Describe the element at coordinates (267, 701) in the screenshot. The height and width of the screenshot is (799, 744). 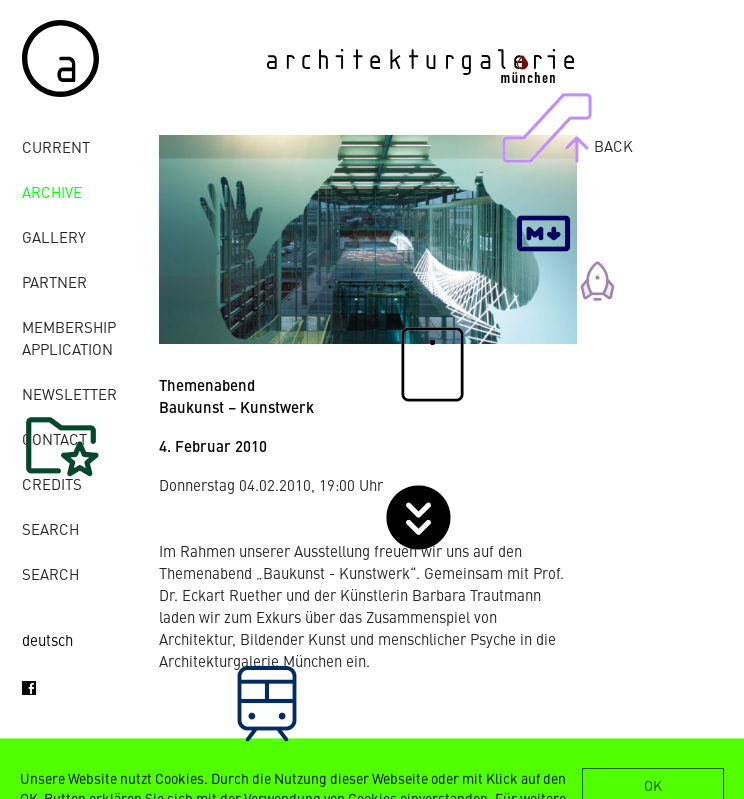
I see `access train schedules or rail transit options` at that location.